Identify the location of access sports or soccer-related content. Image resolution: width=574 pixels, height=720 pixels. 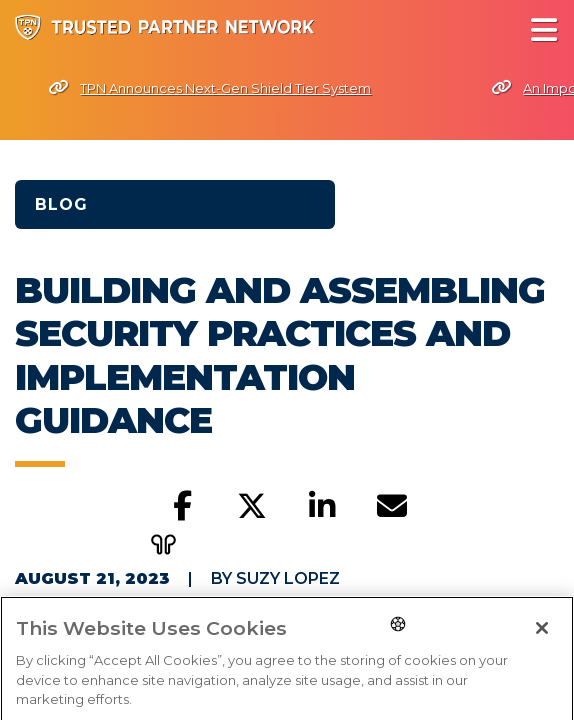
(398, 624).